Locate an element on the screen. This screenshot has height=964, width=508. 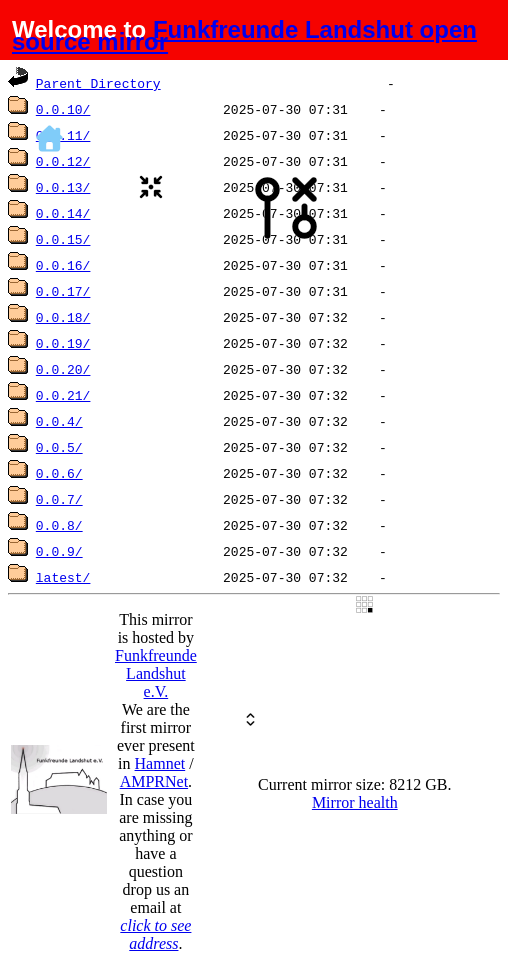
collapse or minimize content to center is located at coordinates (151, 187).